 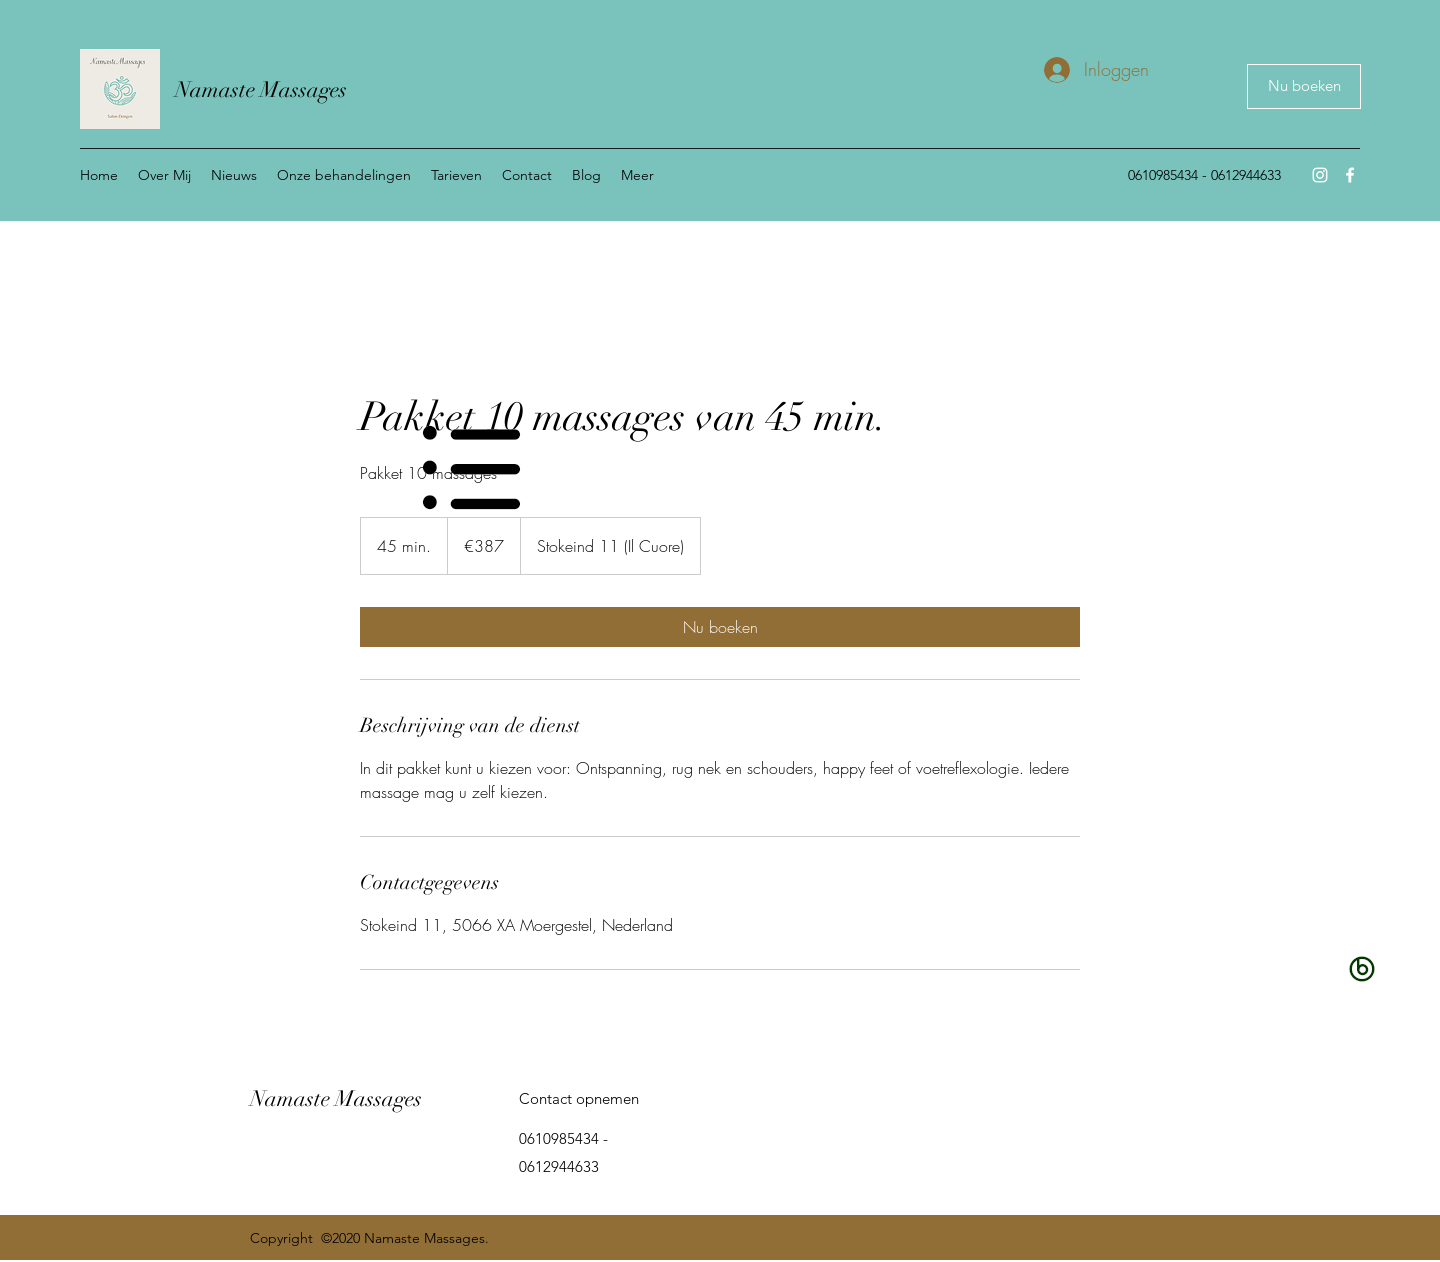 What do you see at coordinates (1362, 969) in the screenshot?
I see `beats audio brand logo` at bounding box center [1362, 969].